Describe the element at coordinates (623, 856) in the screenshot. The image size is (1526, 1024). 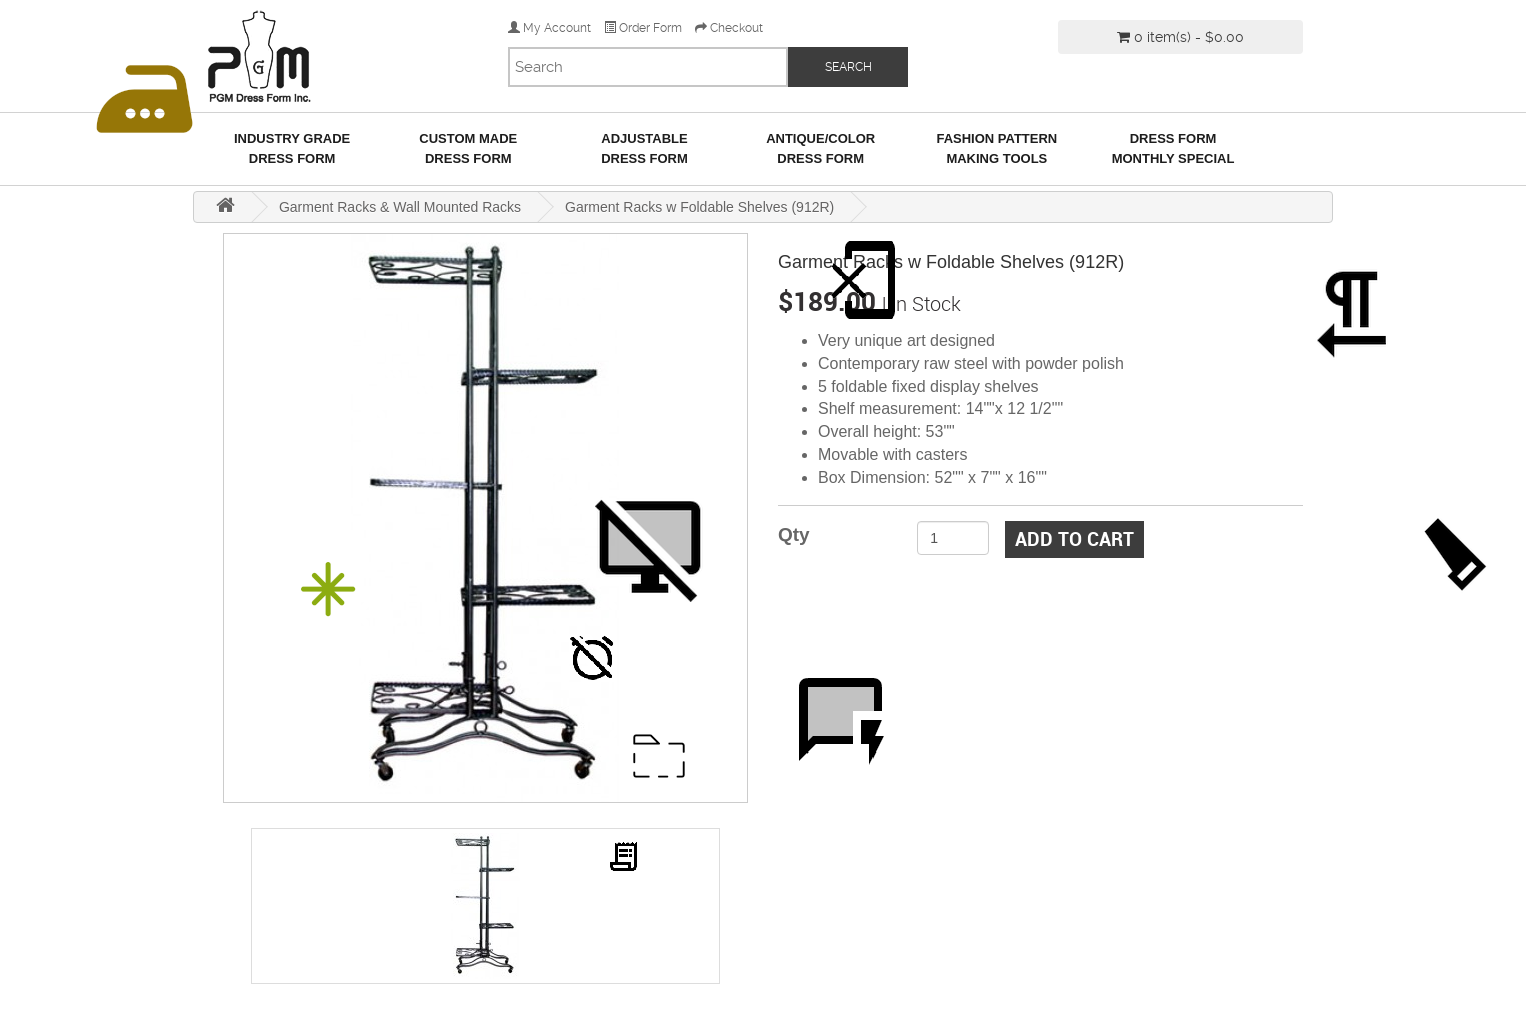
I see `view receipt or transaction details` at that location.